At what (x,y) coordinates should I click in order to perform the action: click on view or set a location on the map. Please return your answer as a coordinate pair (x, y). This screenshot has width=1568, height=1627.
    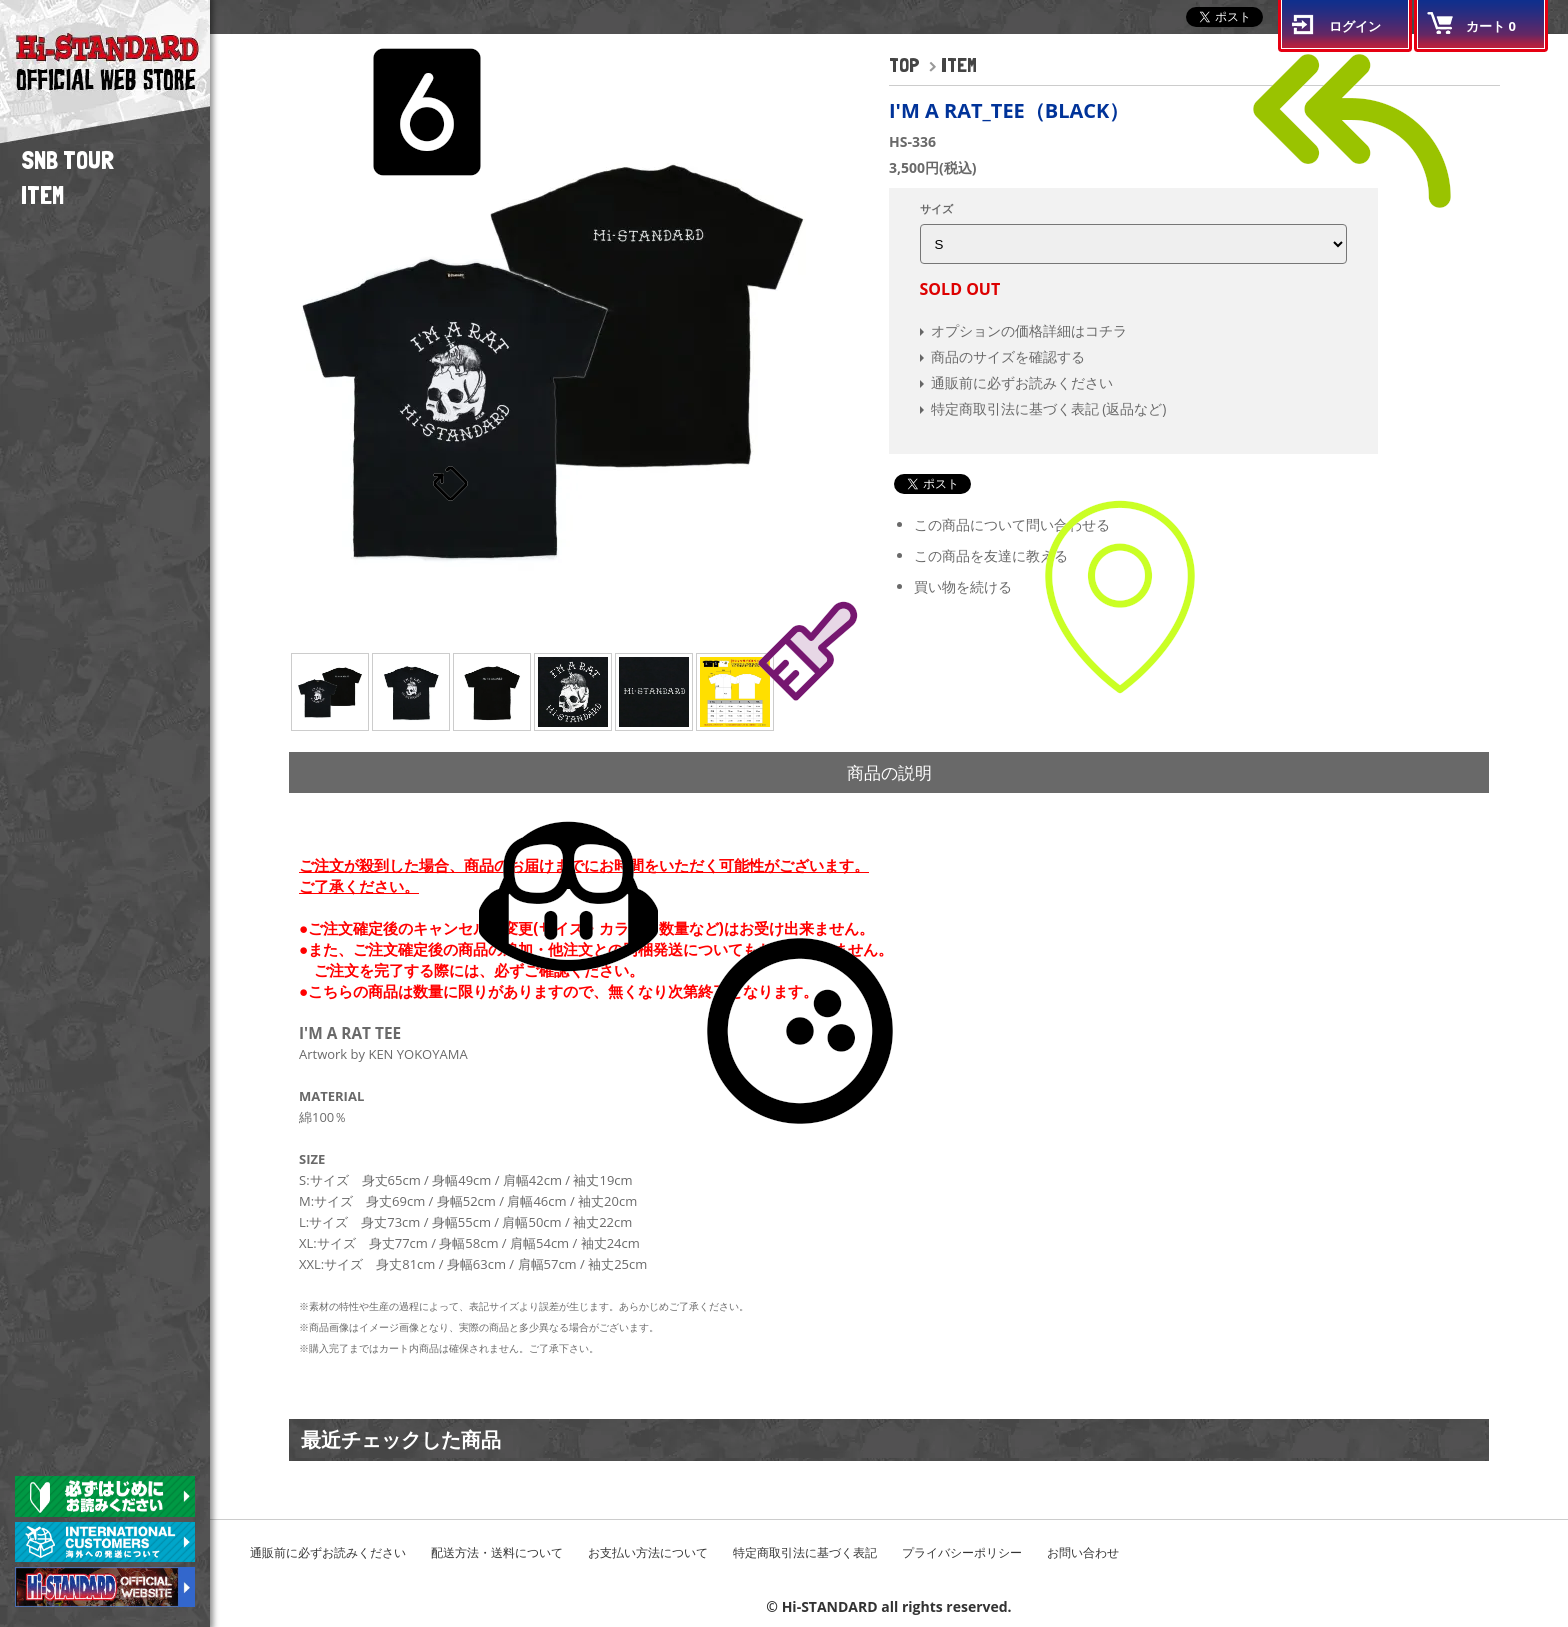
    Looking at the image, I should click on (1120, 597).